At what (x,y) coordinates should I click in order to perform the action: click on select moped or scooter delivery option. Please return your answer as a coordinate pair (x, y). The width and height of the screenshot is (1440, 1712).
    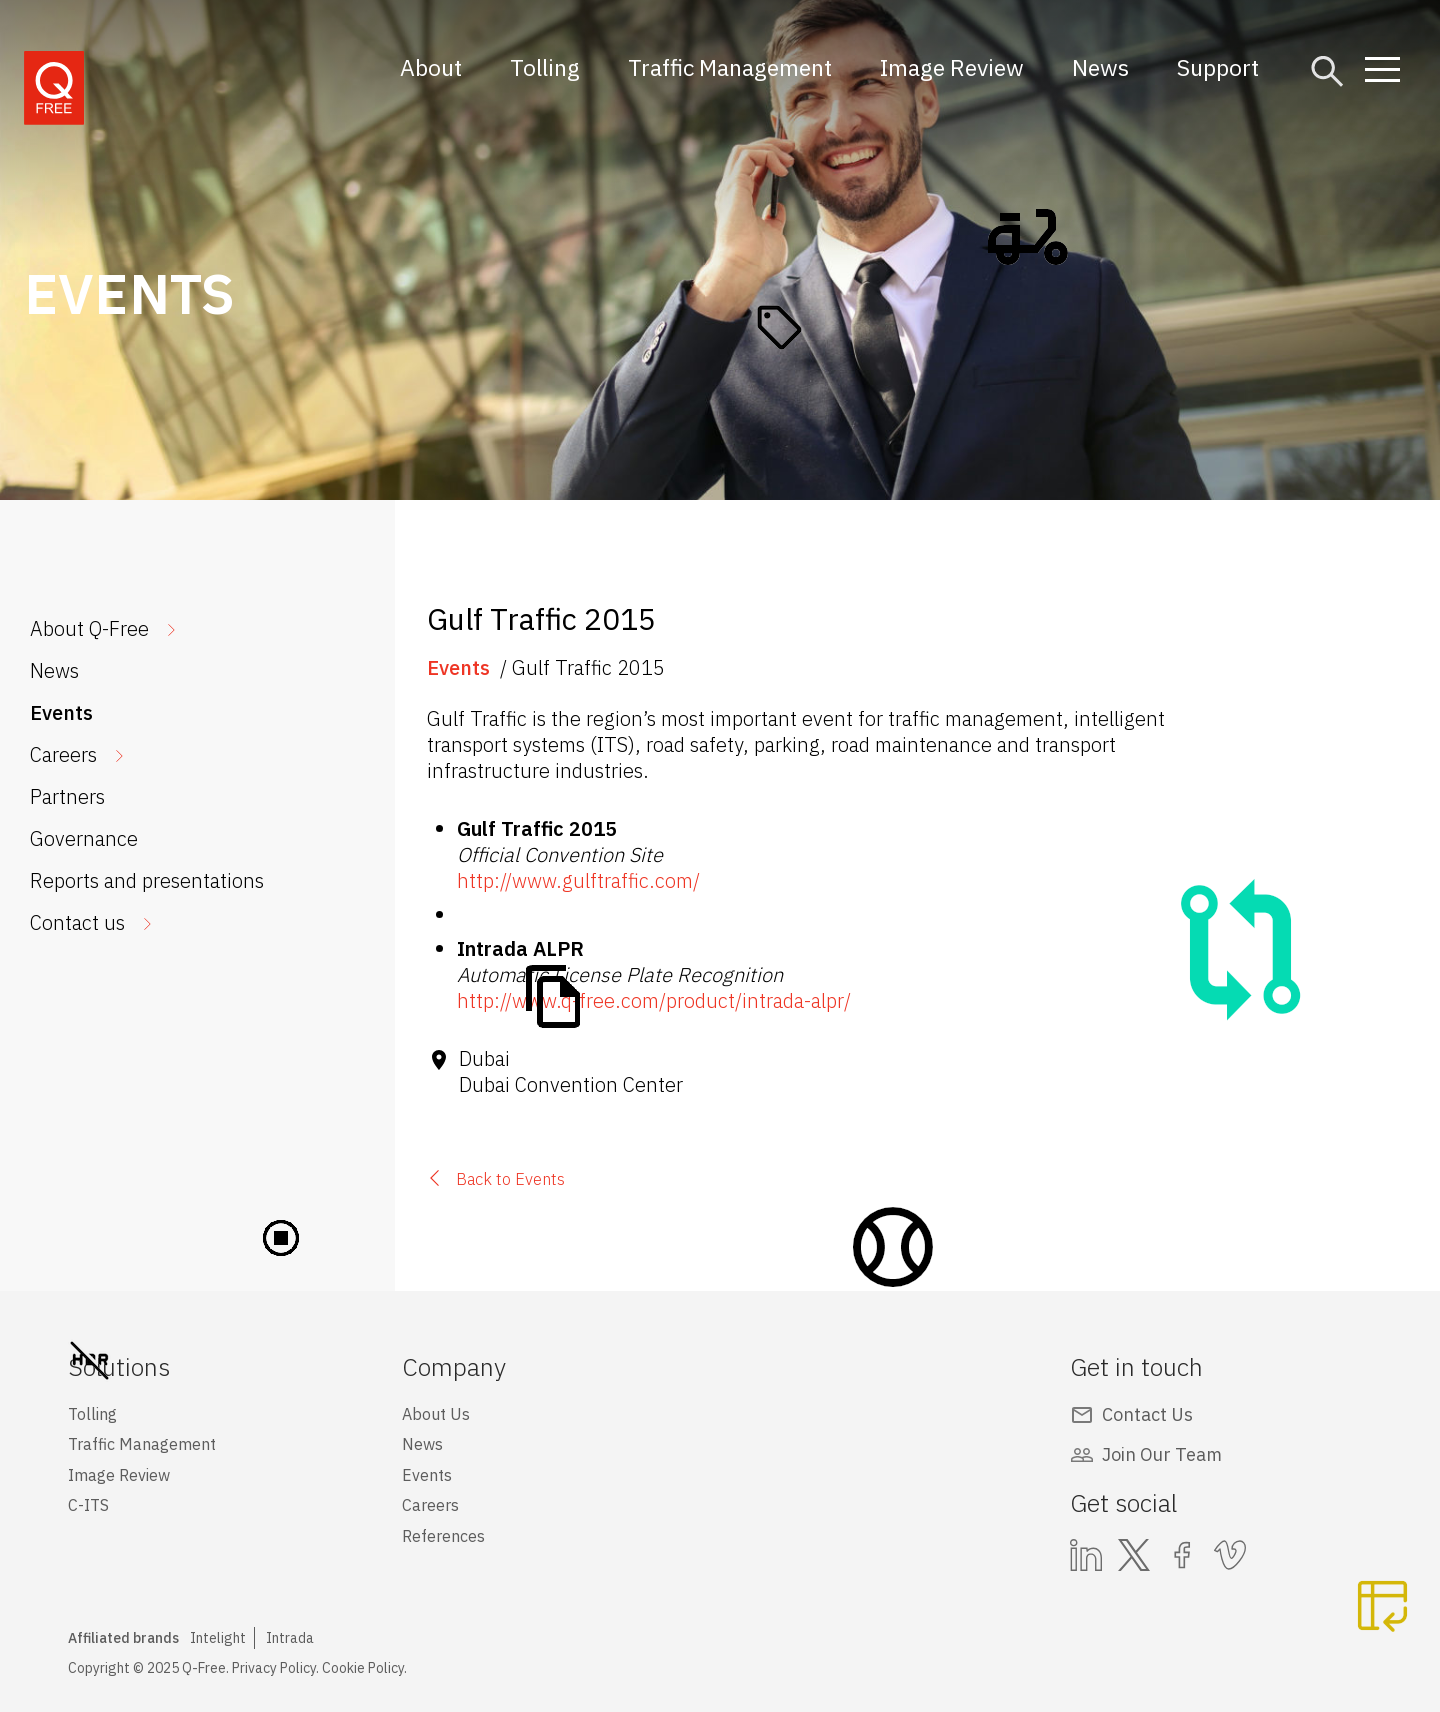
    Looking at the image, I should click on (1028, 237).